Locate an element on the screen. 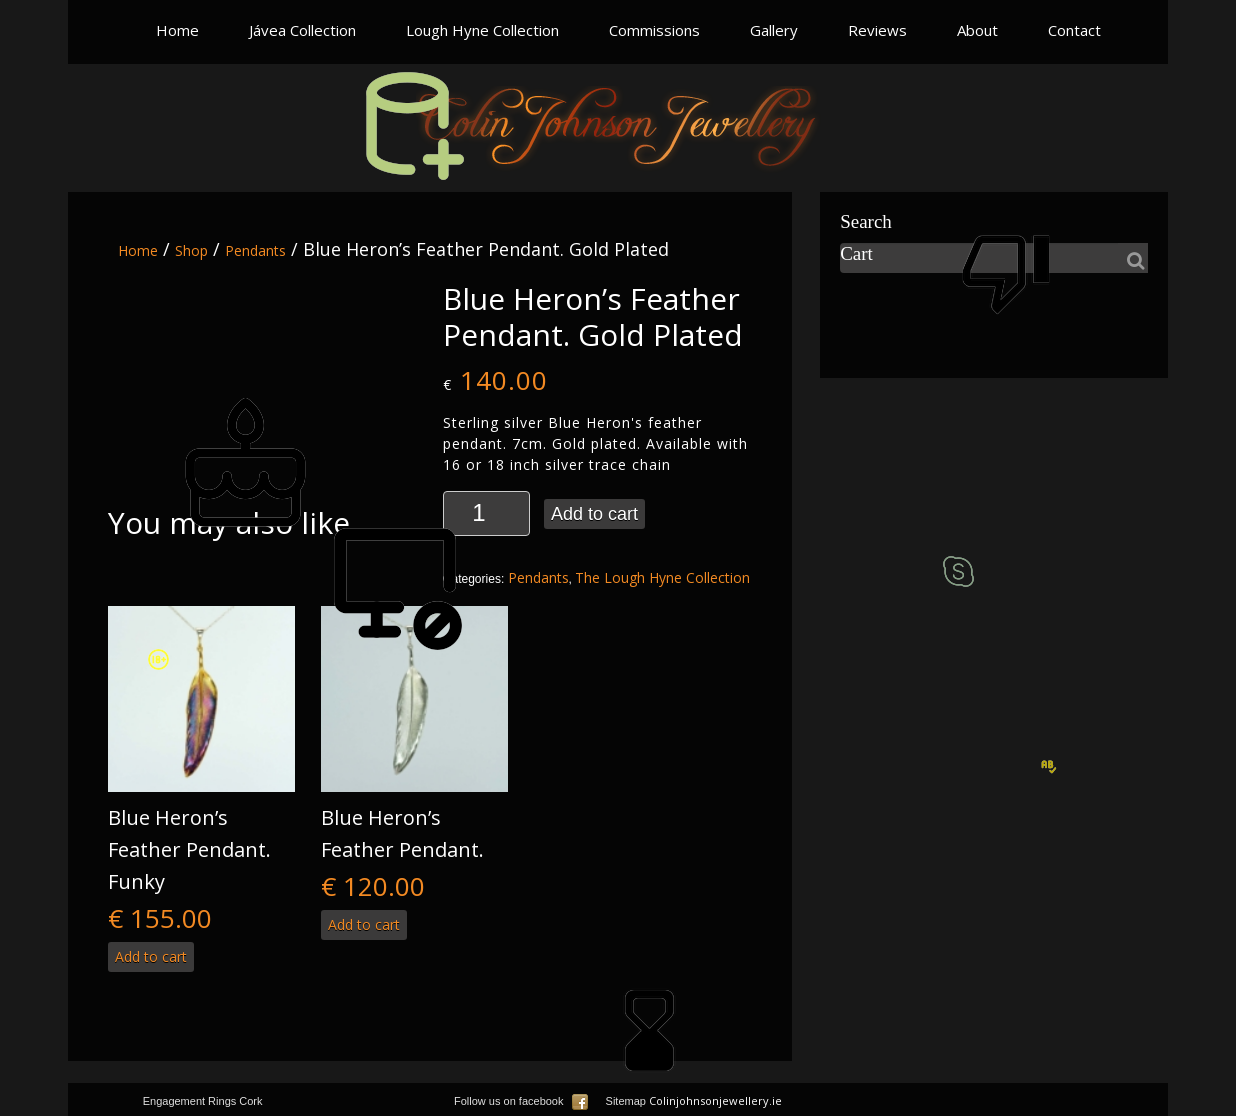 The height and width of the screenshot is (1116, 1236). add a new database or storage container is located at coordinates (407, 123).